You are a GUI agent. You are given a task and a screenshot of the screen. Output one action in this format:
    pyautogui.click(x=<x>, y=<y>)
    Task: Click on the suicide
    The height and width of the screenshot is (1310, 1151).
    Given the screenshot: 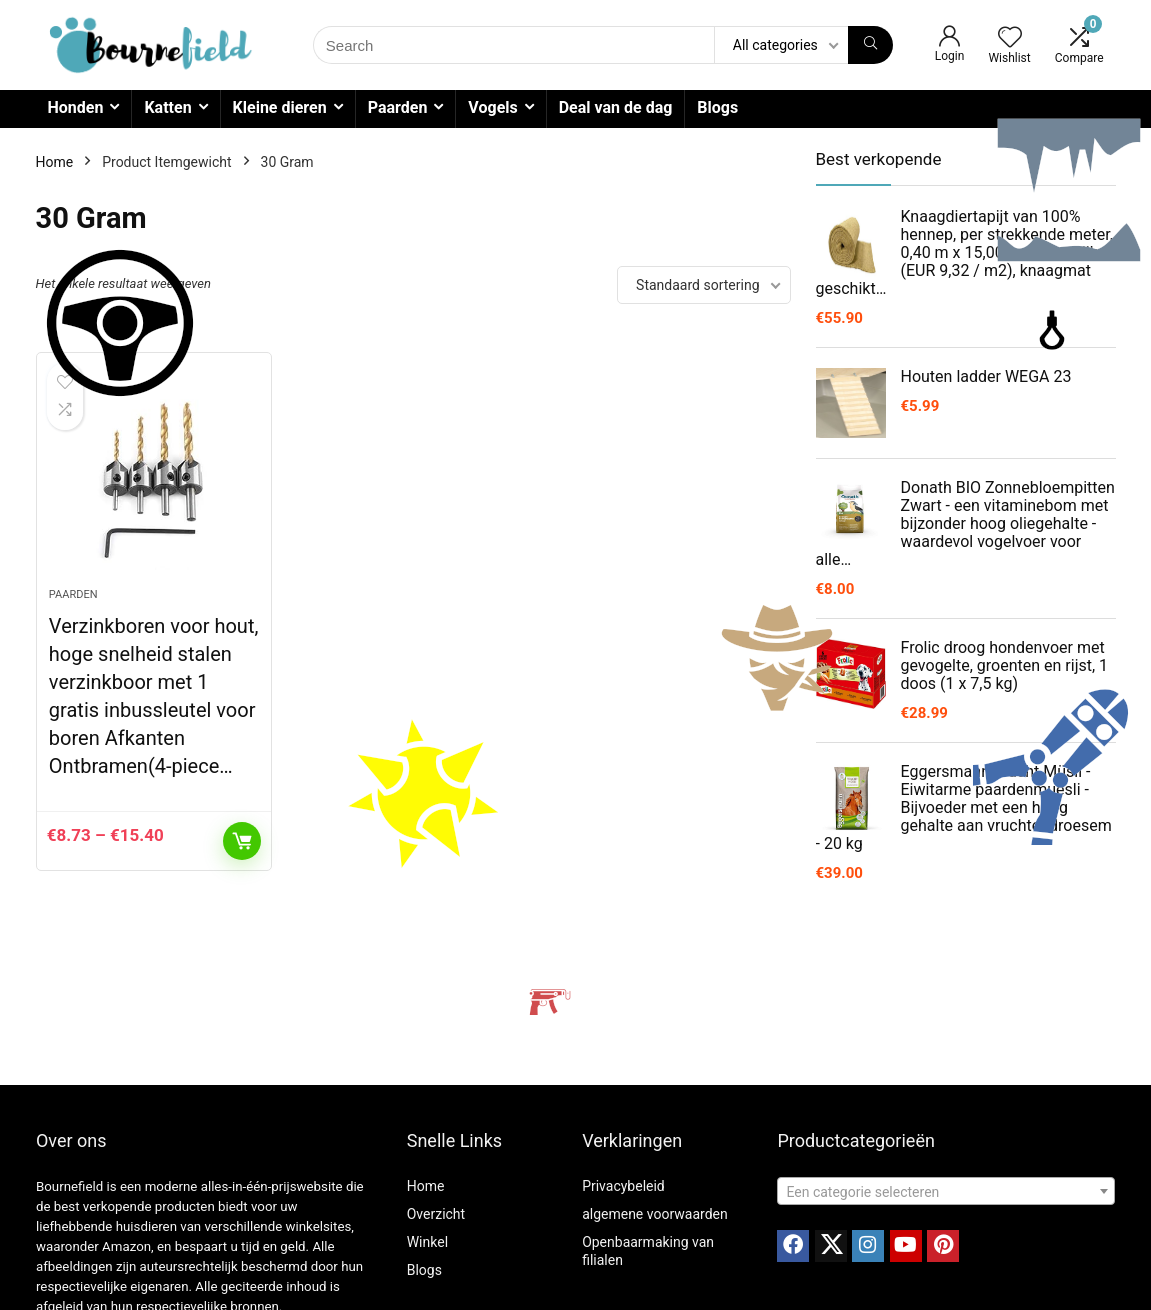 What is the action you would take?
    pyautogui.click(x=1052, y=330)
    